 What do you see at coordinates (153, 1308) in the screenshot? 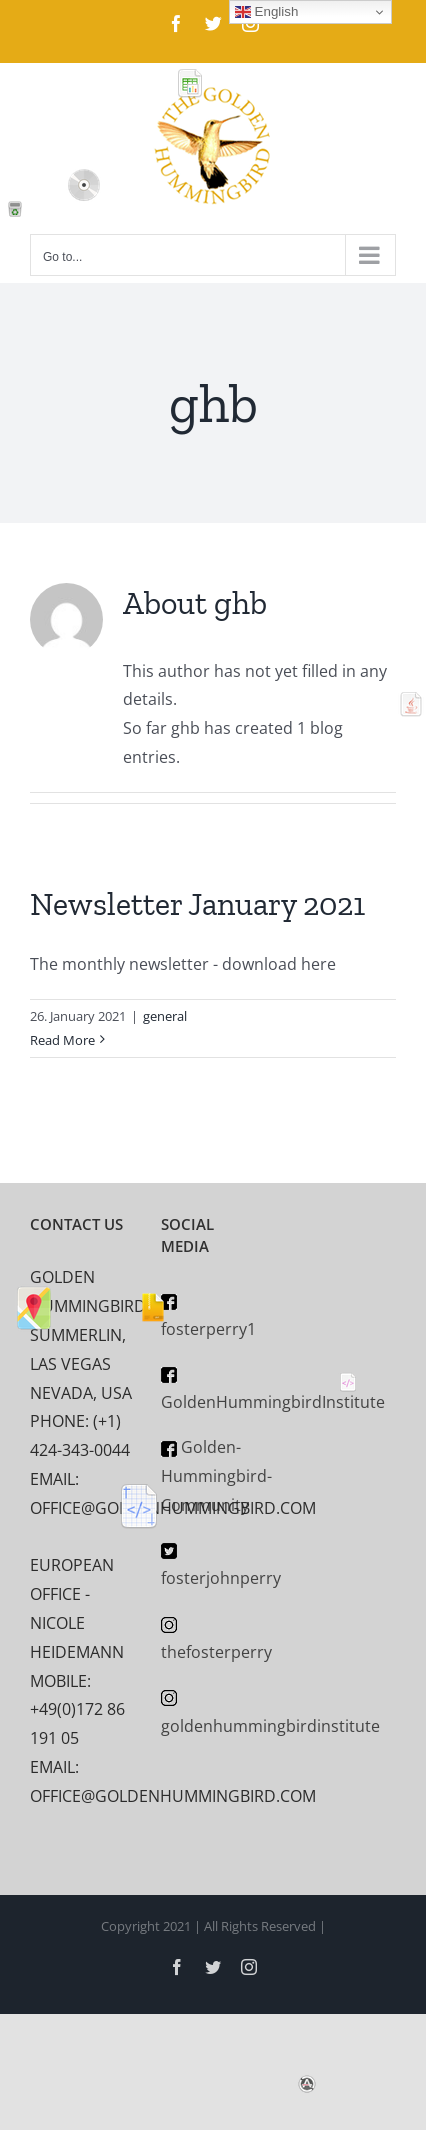
I see `open virtualization format file for virtual machine import/export` at bounding box center [153, 1308].